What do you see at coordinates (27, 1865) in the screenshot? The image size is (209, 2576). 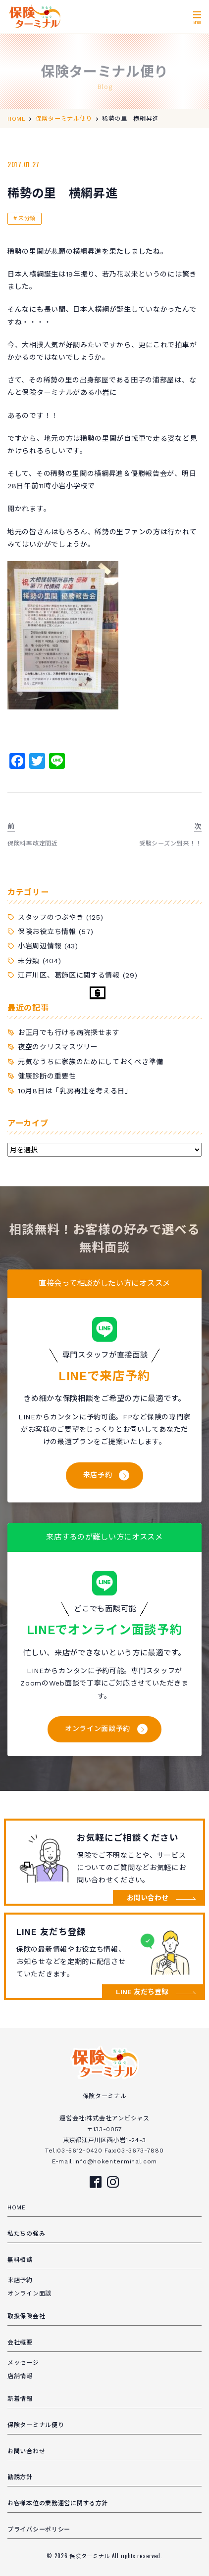 I see `crop image to square aspect ratio` at bounding box center [27, 1865].